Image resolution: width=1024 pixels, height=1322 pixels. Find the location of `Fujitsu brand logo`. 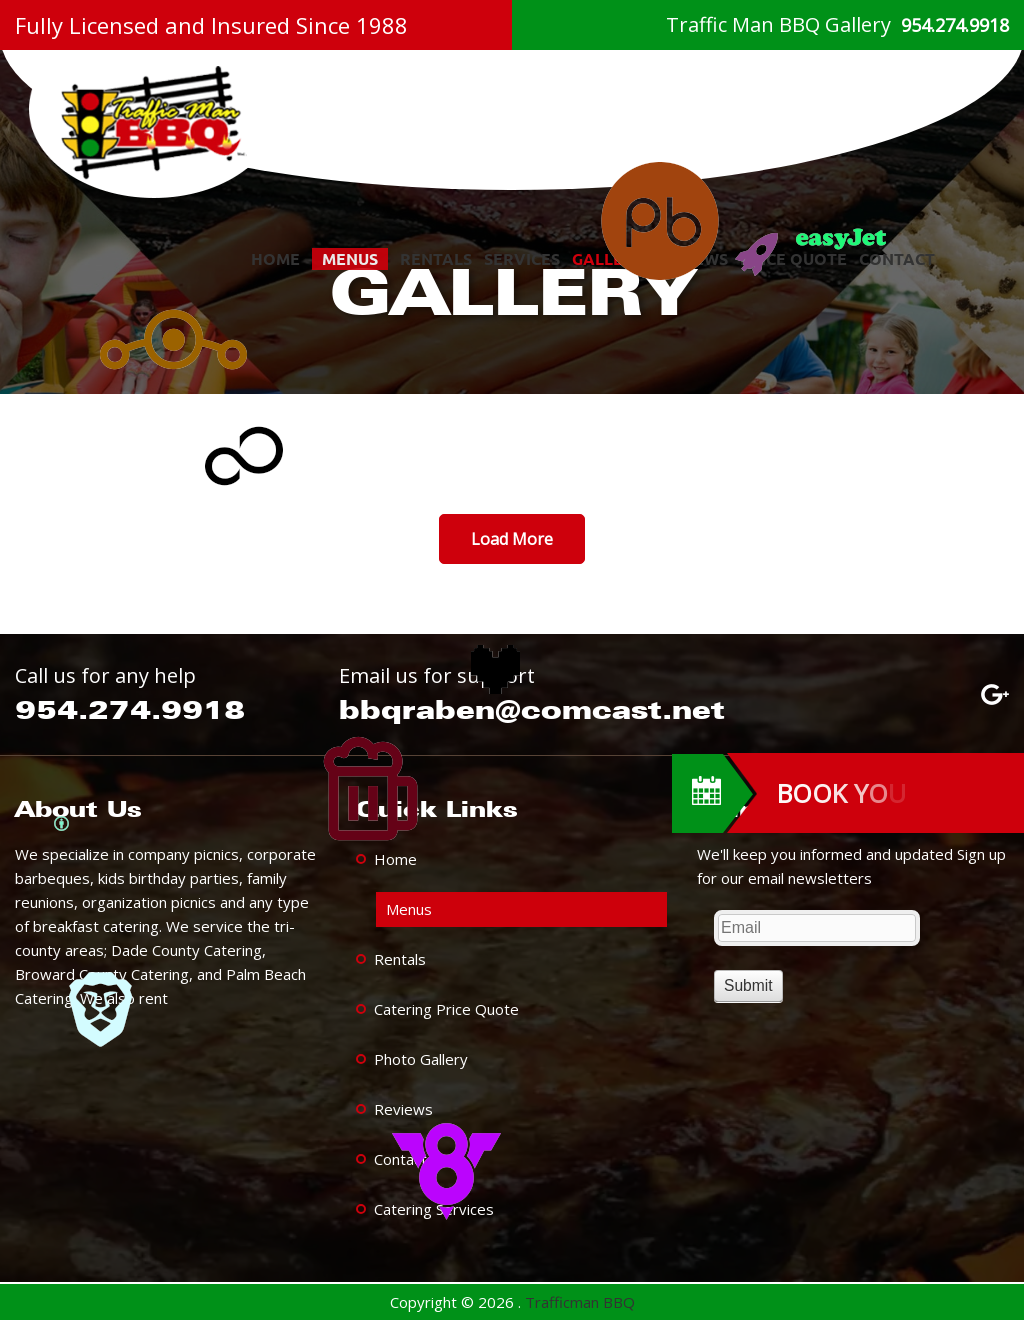

Fujitsu brand logo is located at coordinates (244, 456).